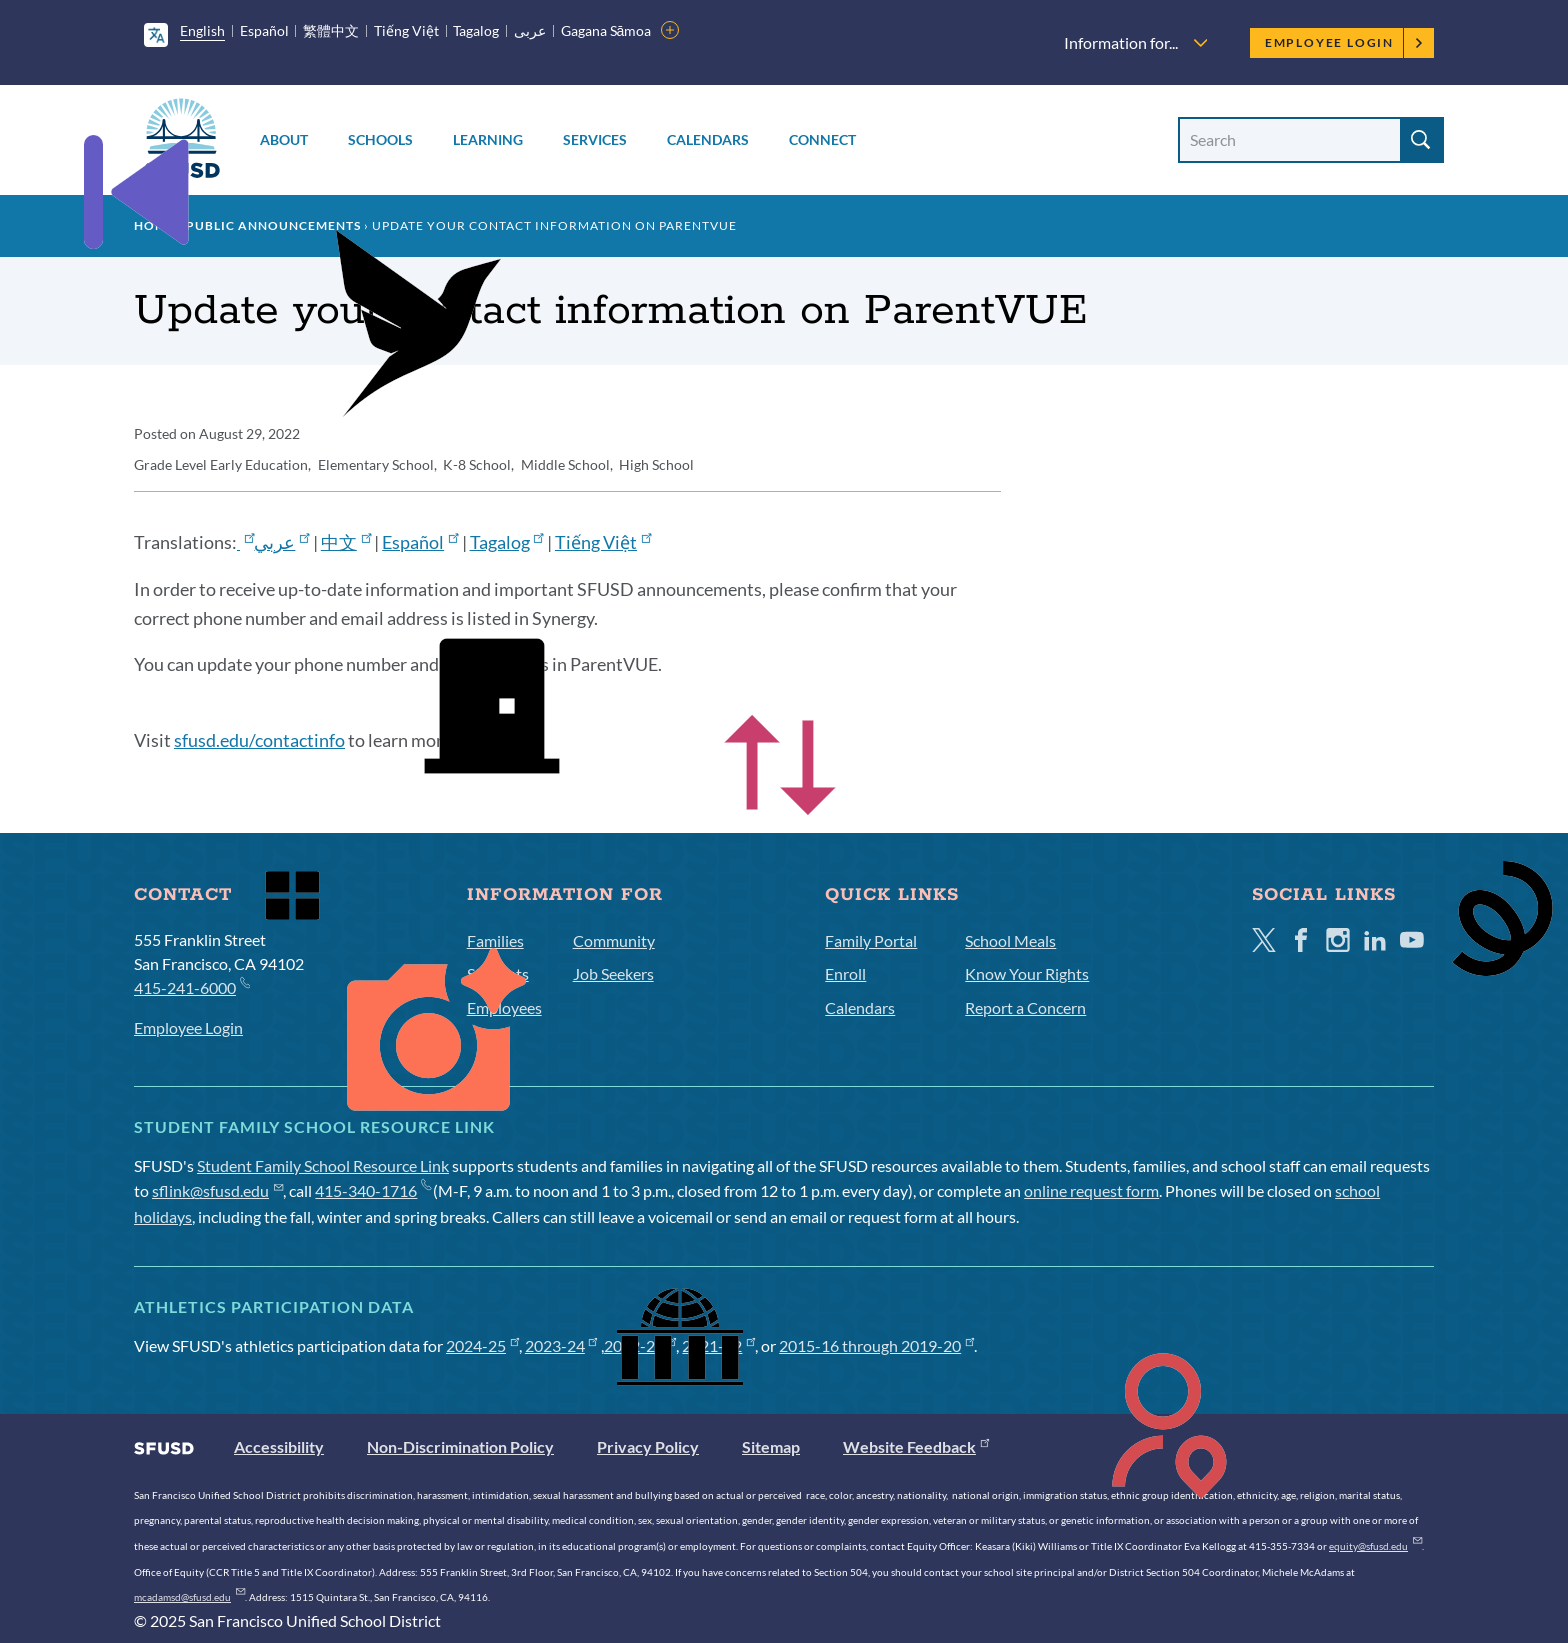 The width and height of the screenshot is (1568, 1643). What do you see at coordinates (680, 1337) in the screenshot?
I see `open wikiversity website or app` at bounding box center [680, 1337].